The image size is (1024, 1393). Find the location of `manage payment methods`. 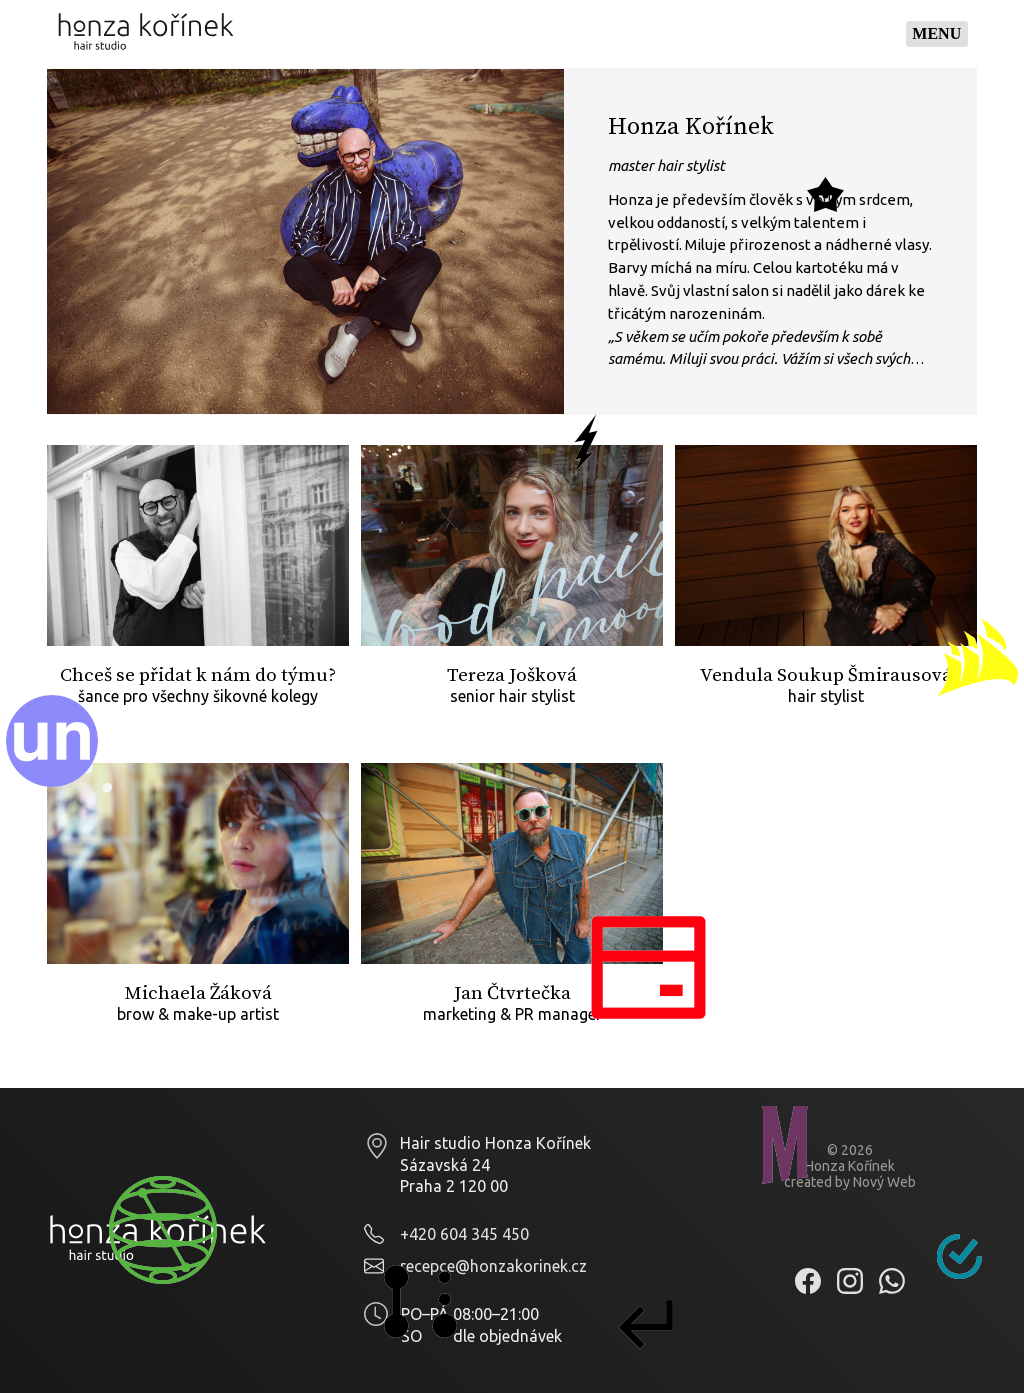

manage payment methods is located at coordinates (648, 967).